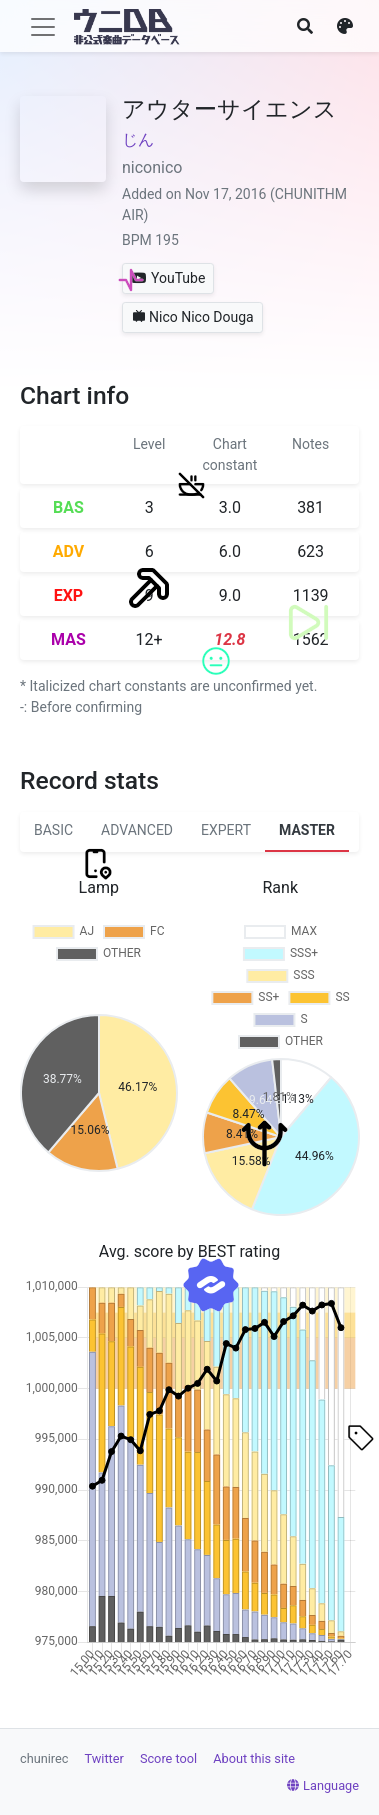 The image size is (379, 1815). I want to click on neptune or poseidon symbol in astrology or mythology app, so click(264, 1143).